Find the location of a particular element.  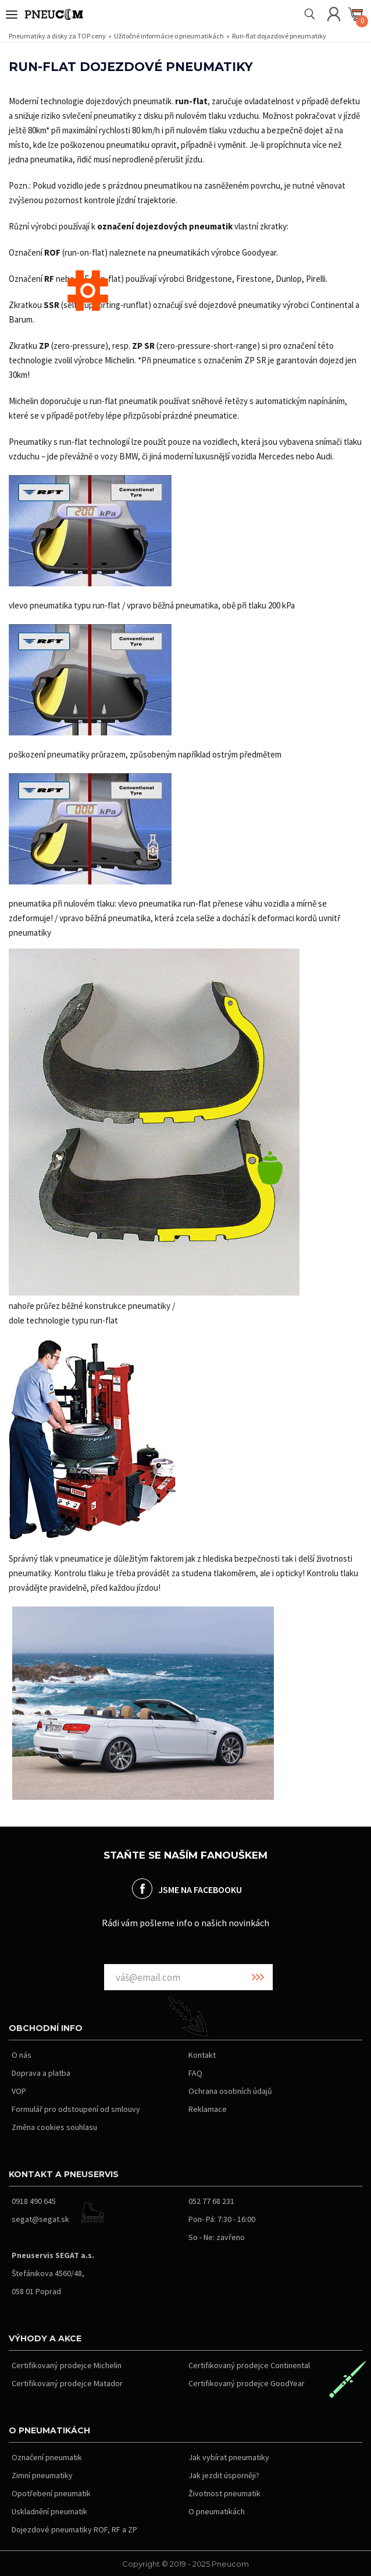

represents a weapon or blade item in a game inventory is located at coordinates (348, 2379).